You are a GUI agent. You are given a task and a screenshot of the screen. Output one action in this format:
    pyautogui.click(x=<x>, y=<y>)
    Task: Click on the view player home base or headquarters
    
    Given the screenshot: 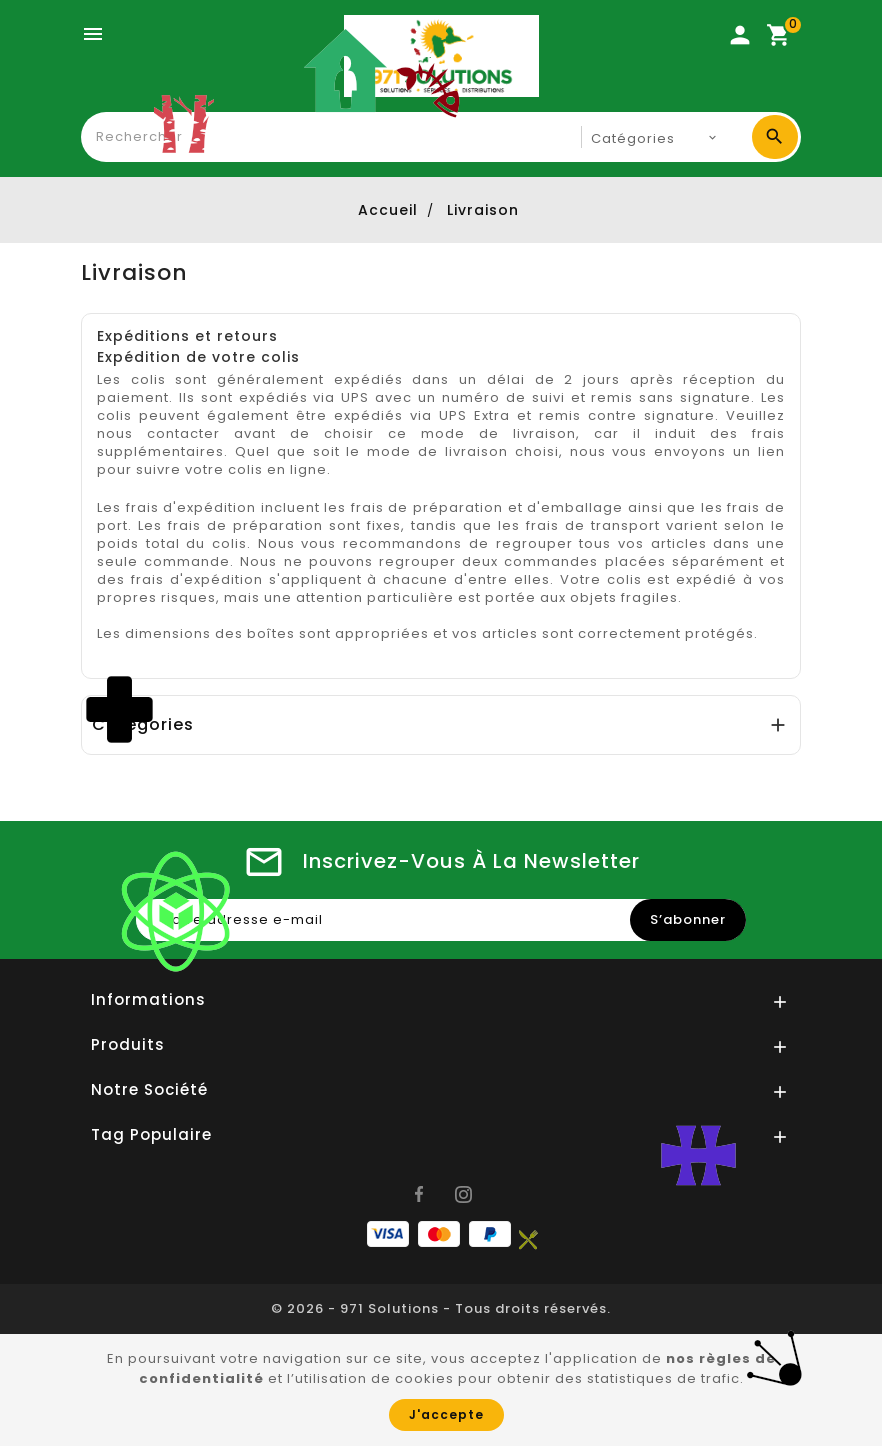 What is the action you would take?
    pyautogui.click(x=345, y=70)
    